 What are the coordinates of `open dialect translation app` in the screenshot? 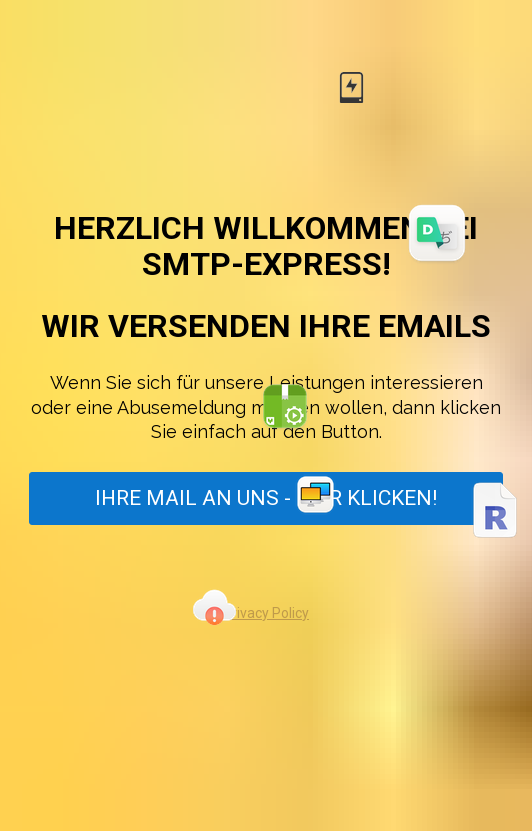 It's located at (437, 233).